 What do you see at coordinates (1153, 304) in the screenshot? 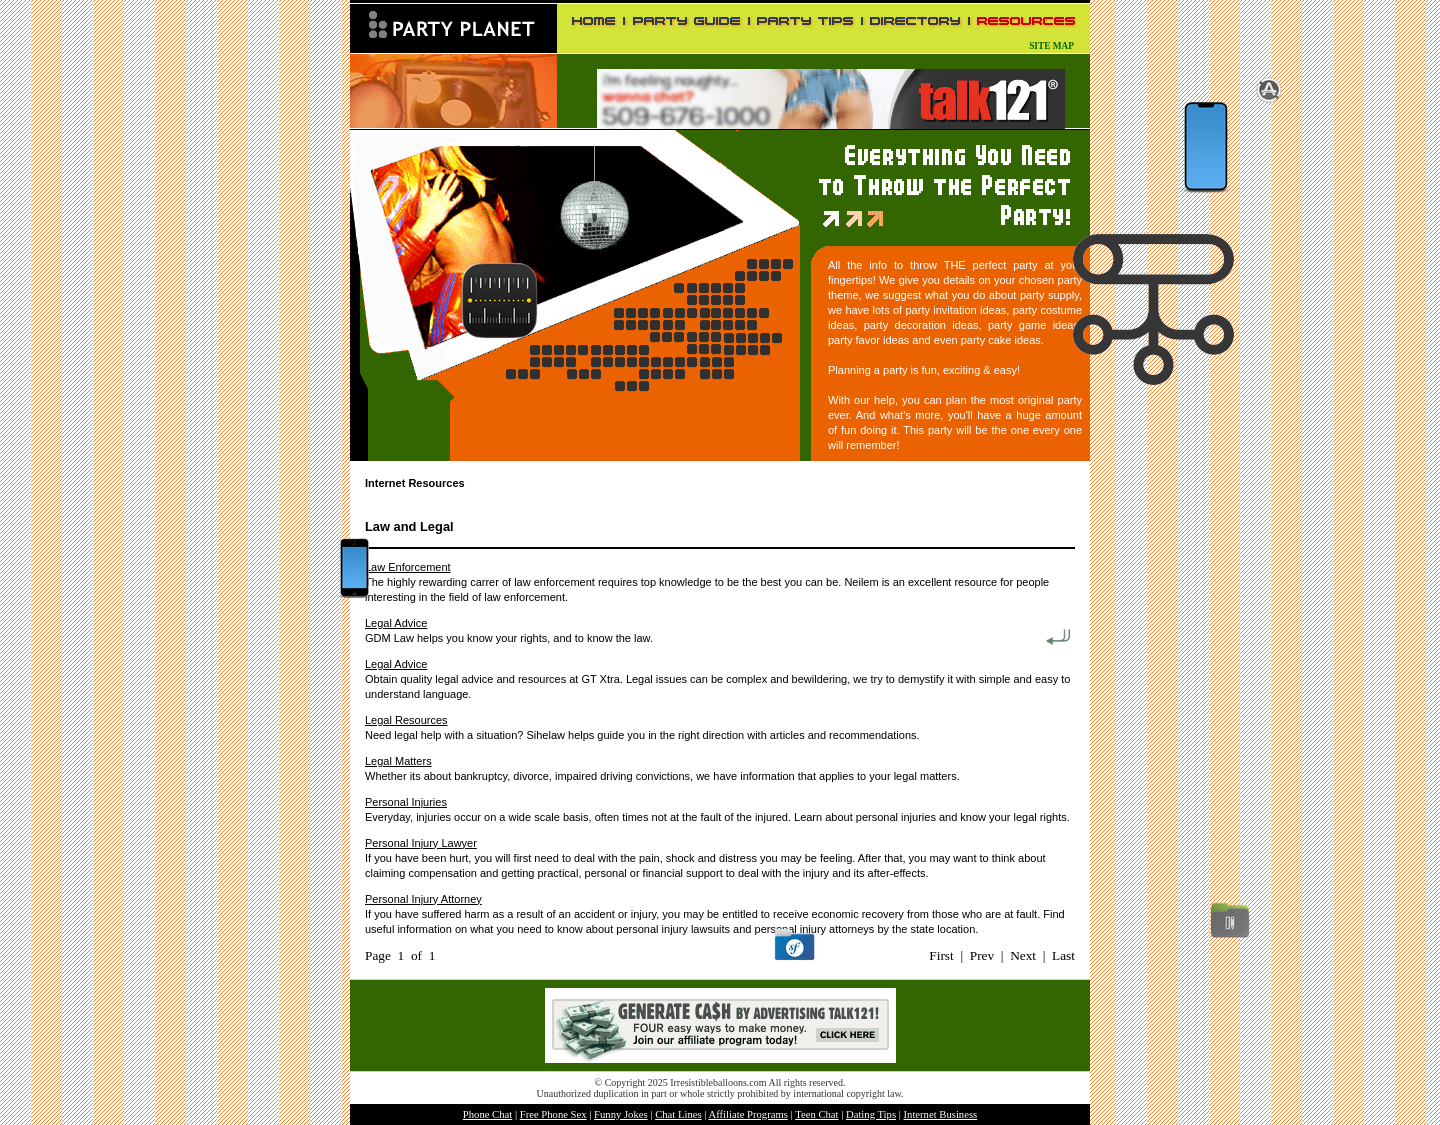
I see `configure network proxy settings` at bounding box center [1153, 304].